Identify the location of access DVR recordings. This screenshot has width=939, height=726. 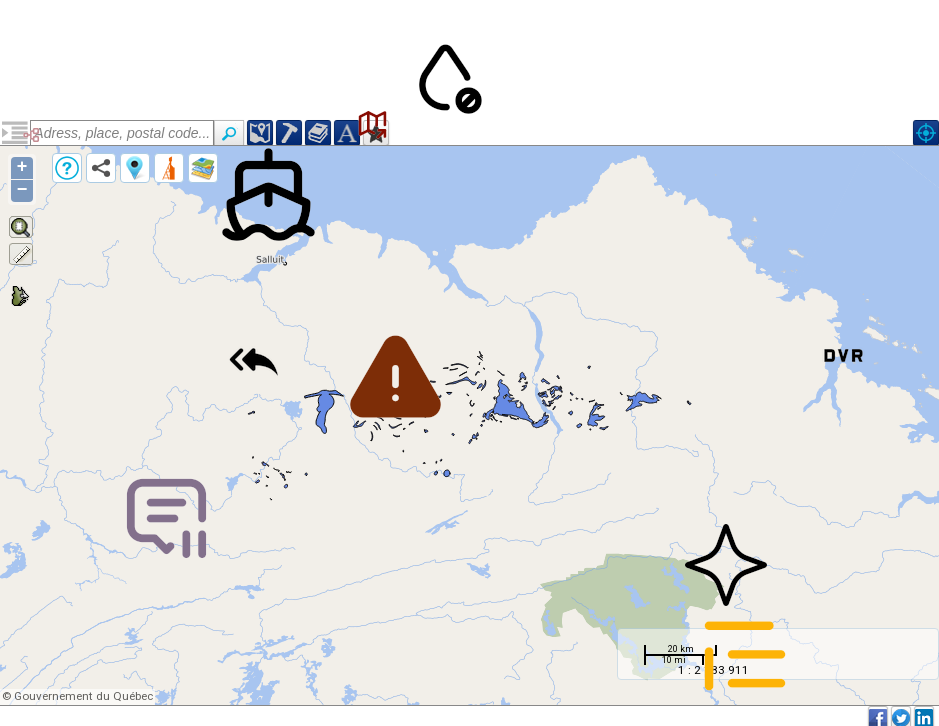
(843, 355).